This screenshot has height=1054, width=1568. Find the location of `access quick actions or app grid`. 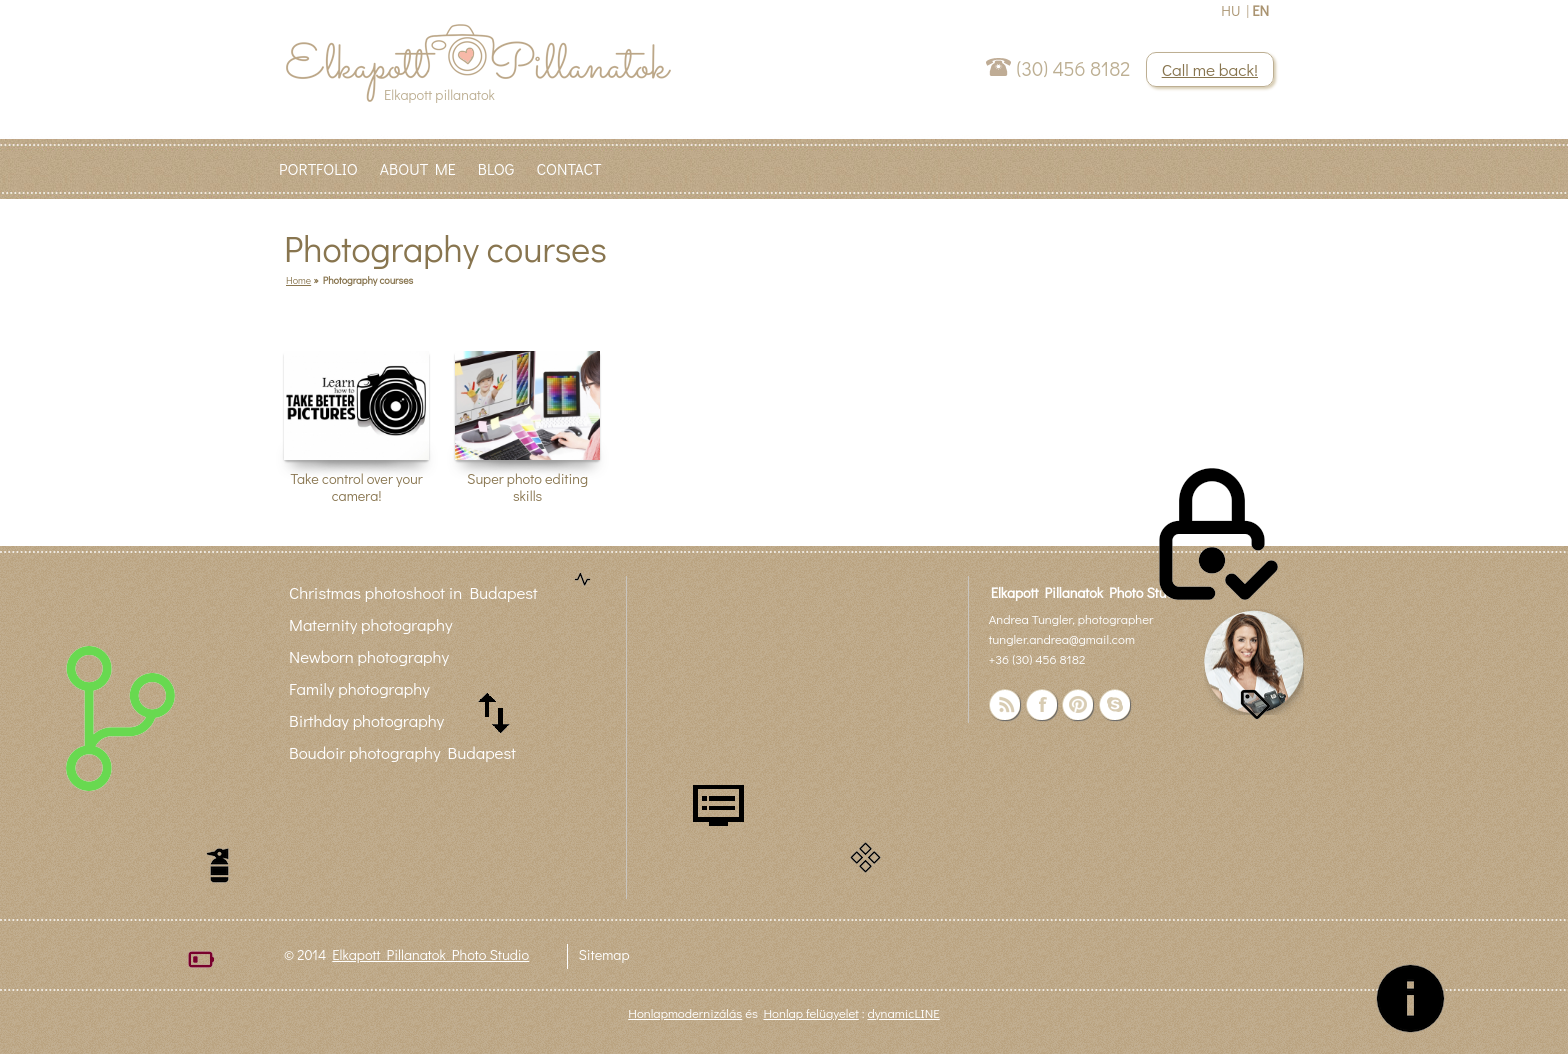

access quick actions or app grid is located at coordinates (865, 857).